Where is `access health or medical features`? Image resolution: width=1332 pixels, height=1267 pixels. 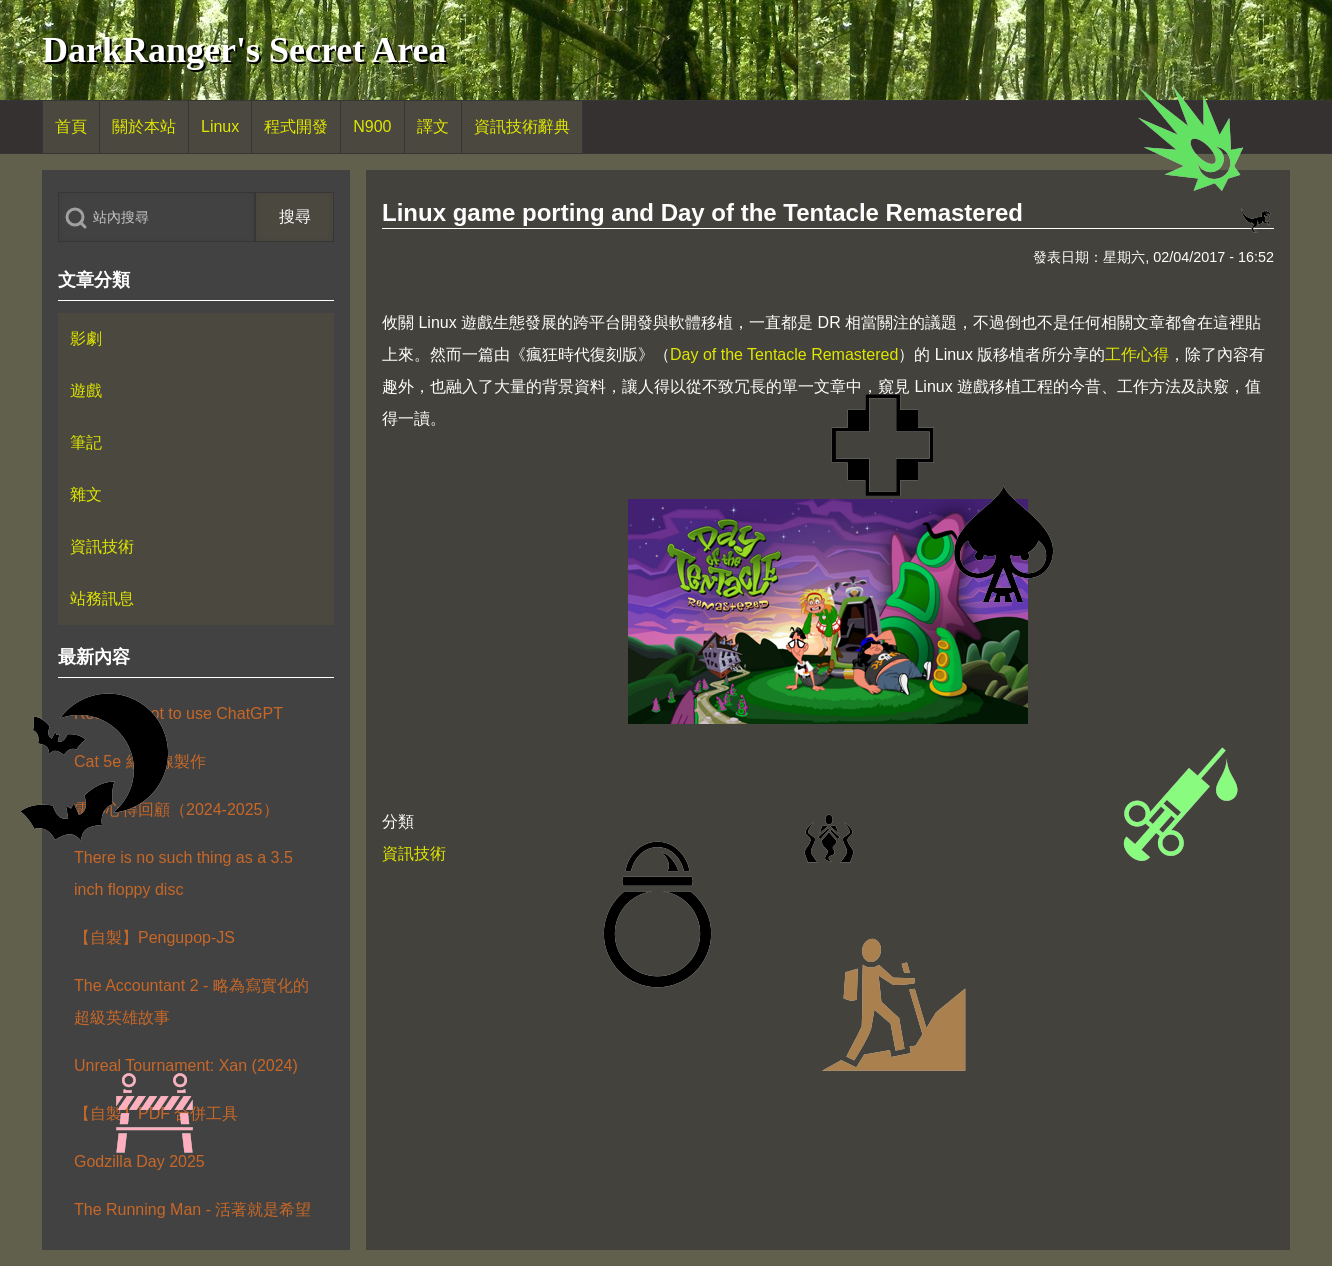 access health or medical features is located at coordinates (883, 444).